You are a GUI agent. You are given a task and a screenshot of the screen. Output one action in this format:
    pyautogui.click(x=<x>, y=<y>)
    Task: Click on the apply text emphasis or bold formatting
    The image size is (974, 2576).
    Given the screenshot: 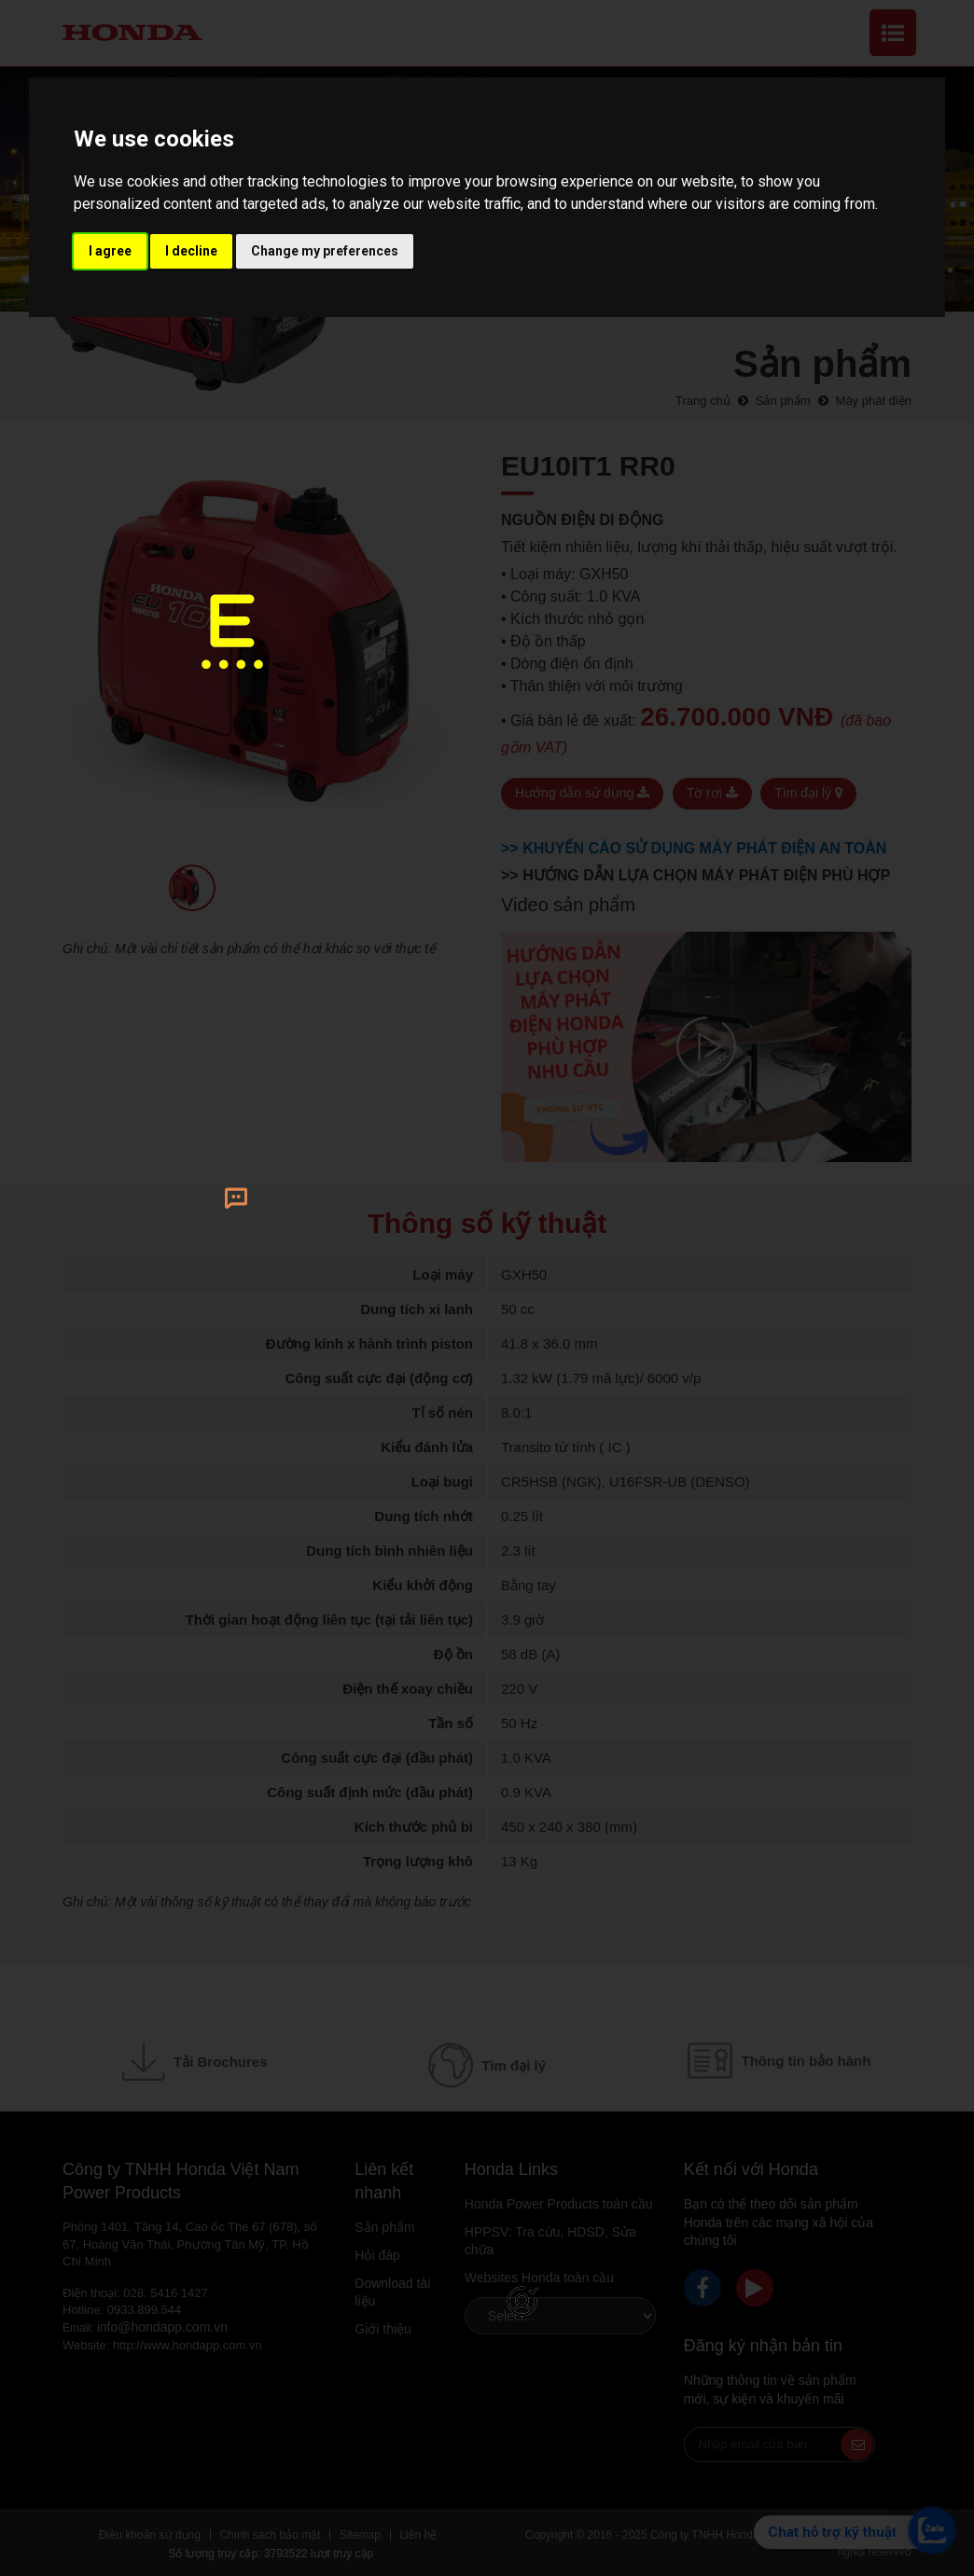 What is the action you would take?
    pyautogui.click(x=232, y=630)
    